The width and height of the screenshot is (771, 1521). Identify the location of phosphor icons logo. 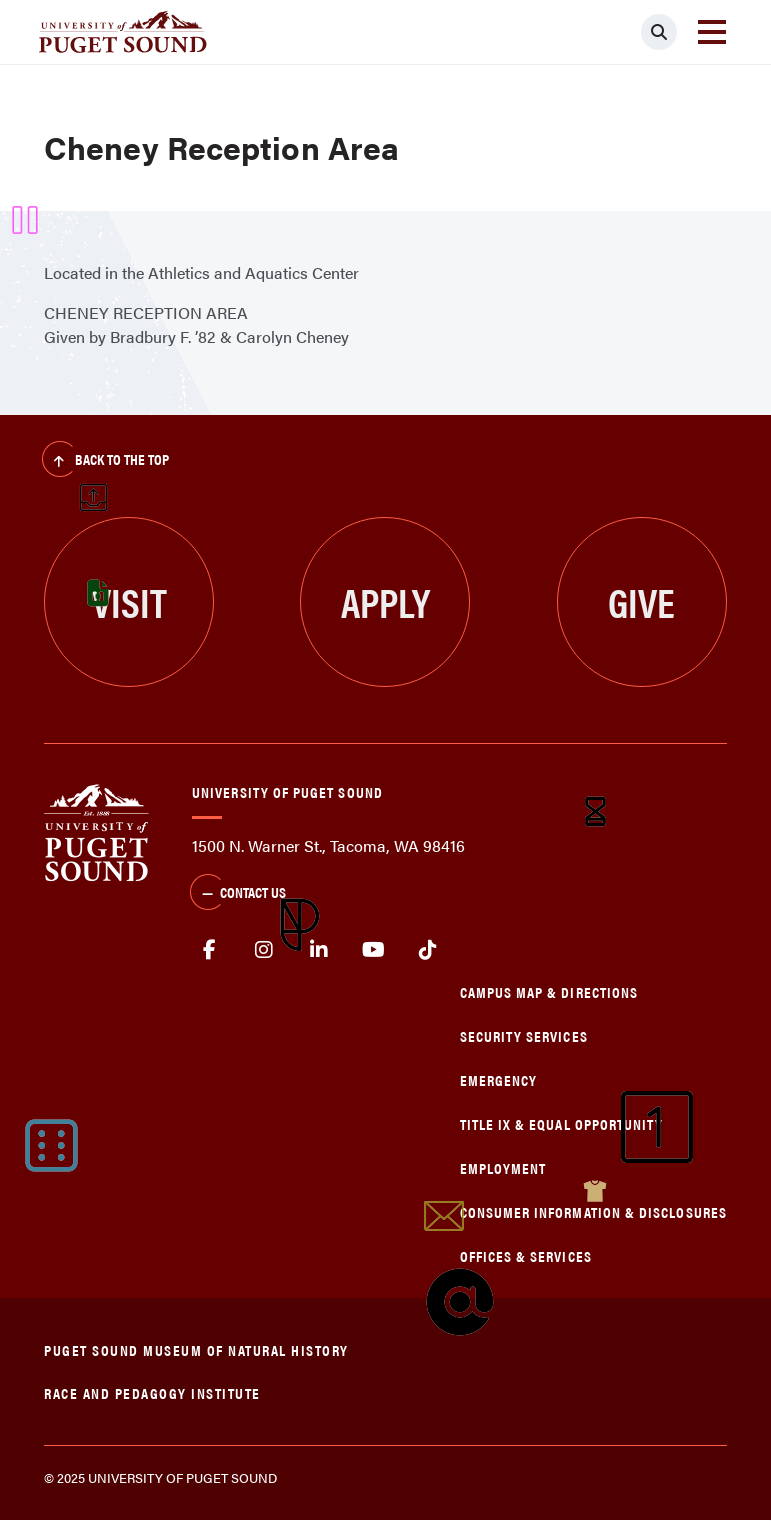
(296, 922).